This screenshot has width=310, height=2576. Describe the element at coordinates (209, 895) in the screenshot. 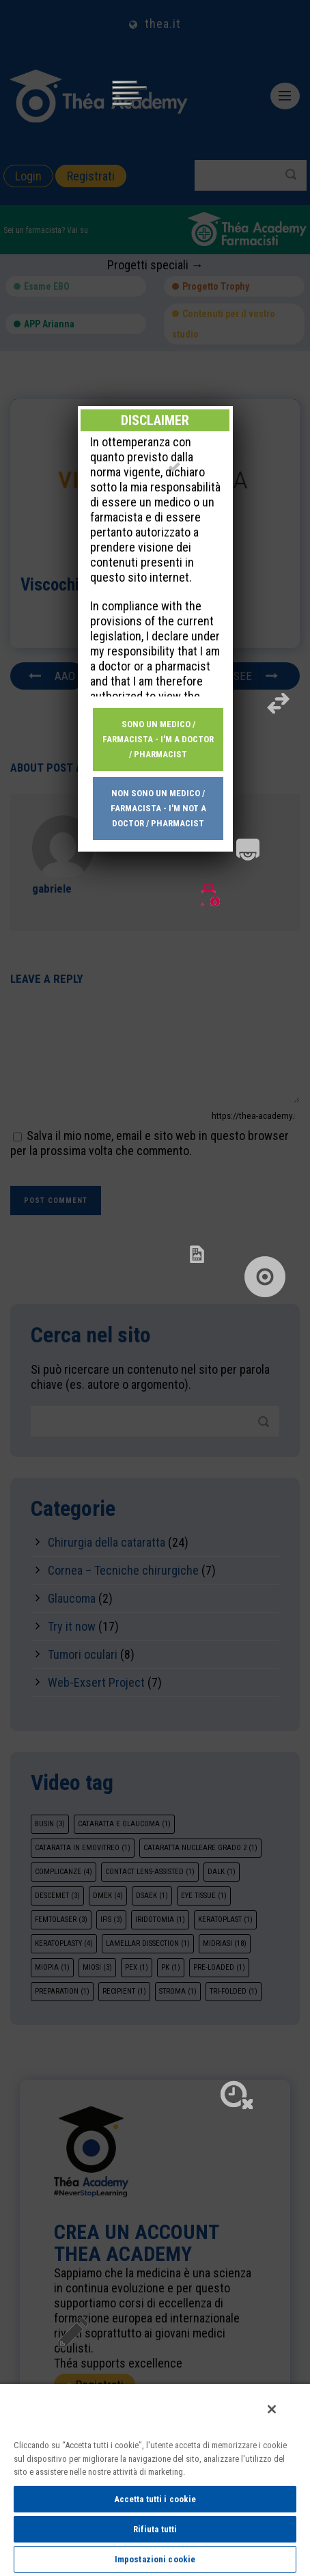

I see `create a bootable USB drive` at that location.